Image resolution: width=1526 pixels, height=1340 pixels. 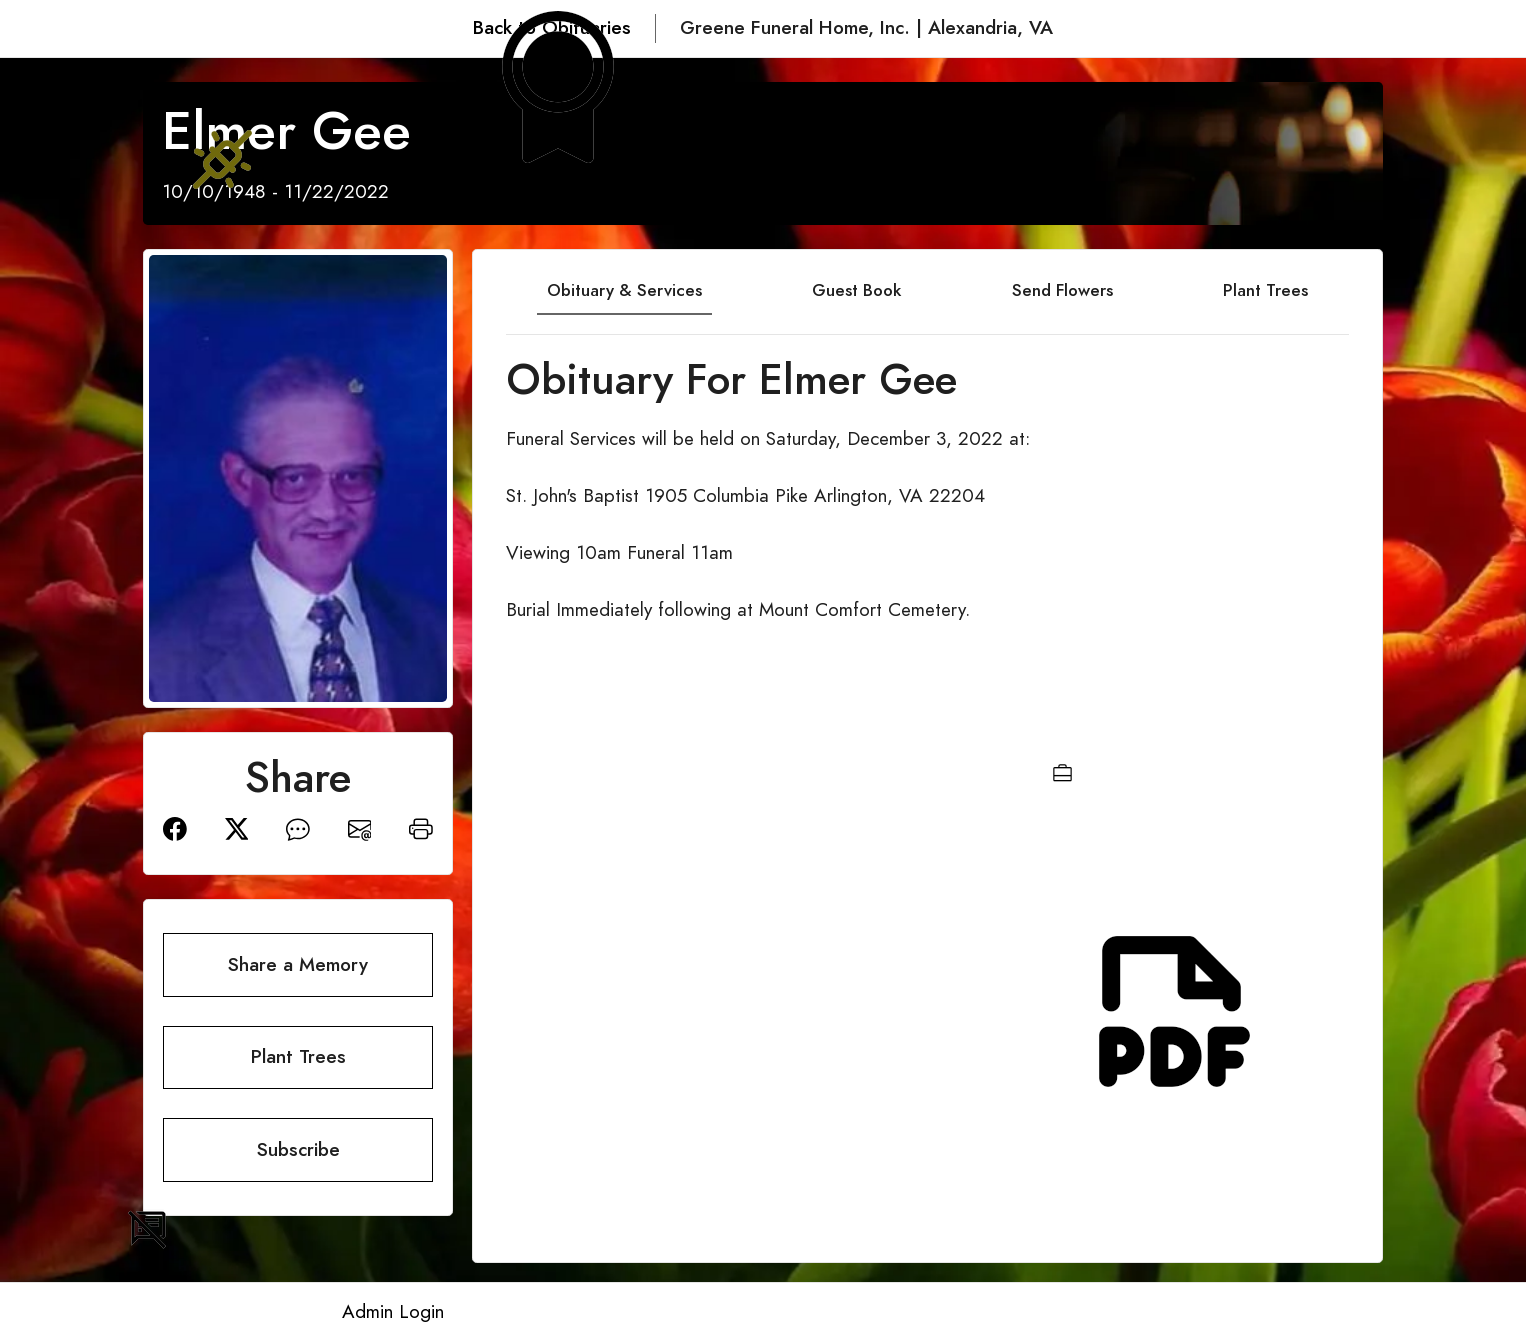 What do you see at coordinates (558, 87) in the screenshot?
I see `view achievements or awards` at bounding box center [558, 87].